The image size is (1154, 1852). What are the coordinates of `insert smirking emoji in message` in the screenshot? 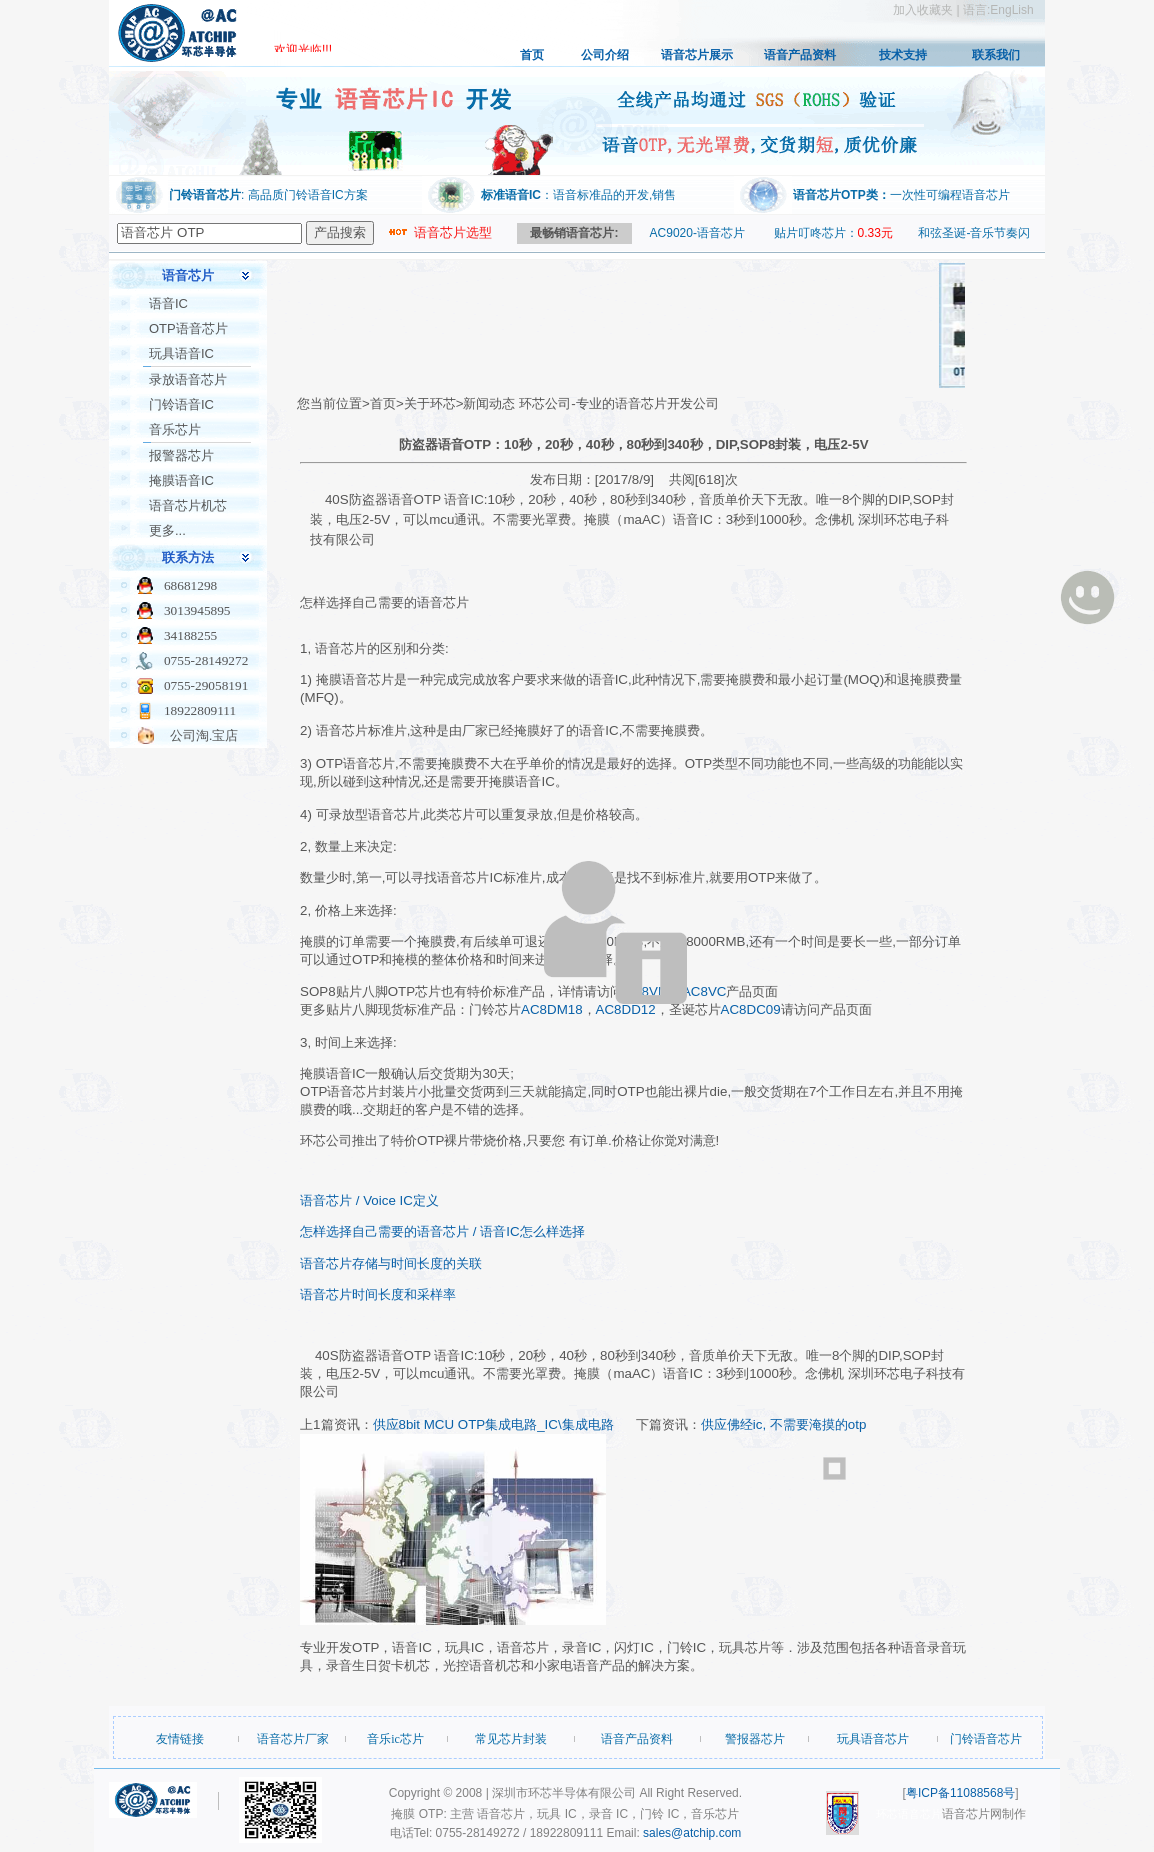 It's located at (1087, 597).